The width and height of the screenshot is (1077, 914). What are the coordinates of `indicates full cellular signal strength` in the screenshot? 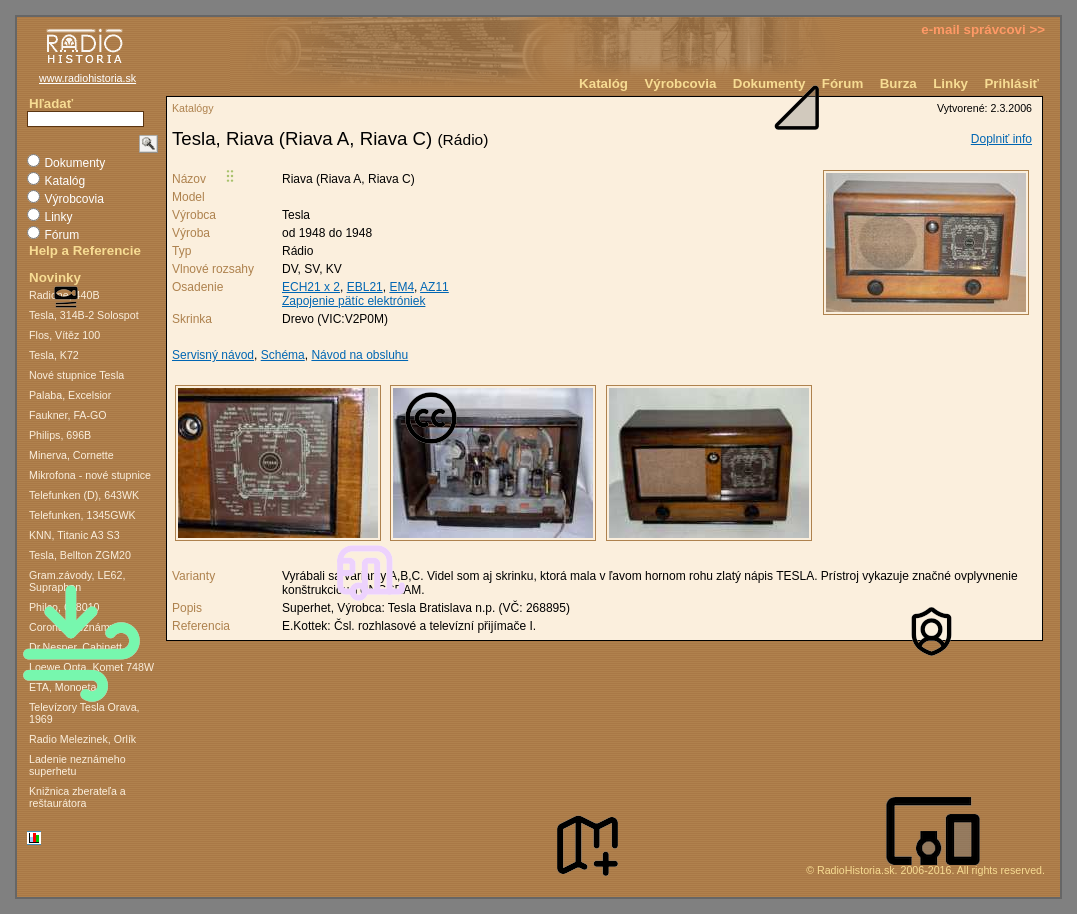 It's located at (800, 109).